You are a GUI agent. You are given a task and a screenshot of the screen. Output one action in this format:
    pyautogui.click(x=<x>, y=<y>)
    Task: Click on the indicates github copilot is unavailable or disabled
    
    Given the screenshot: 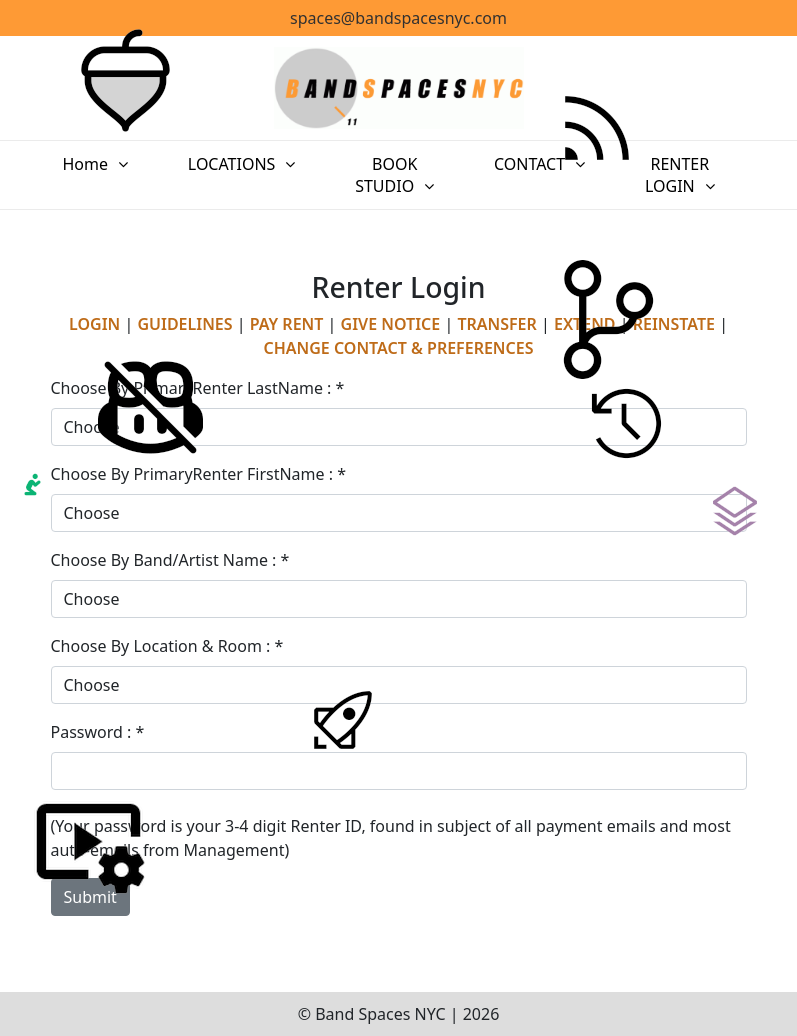 What is the action you would take?
    pyautogui.click(x=150, y=407)
    